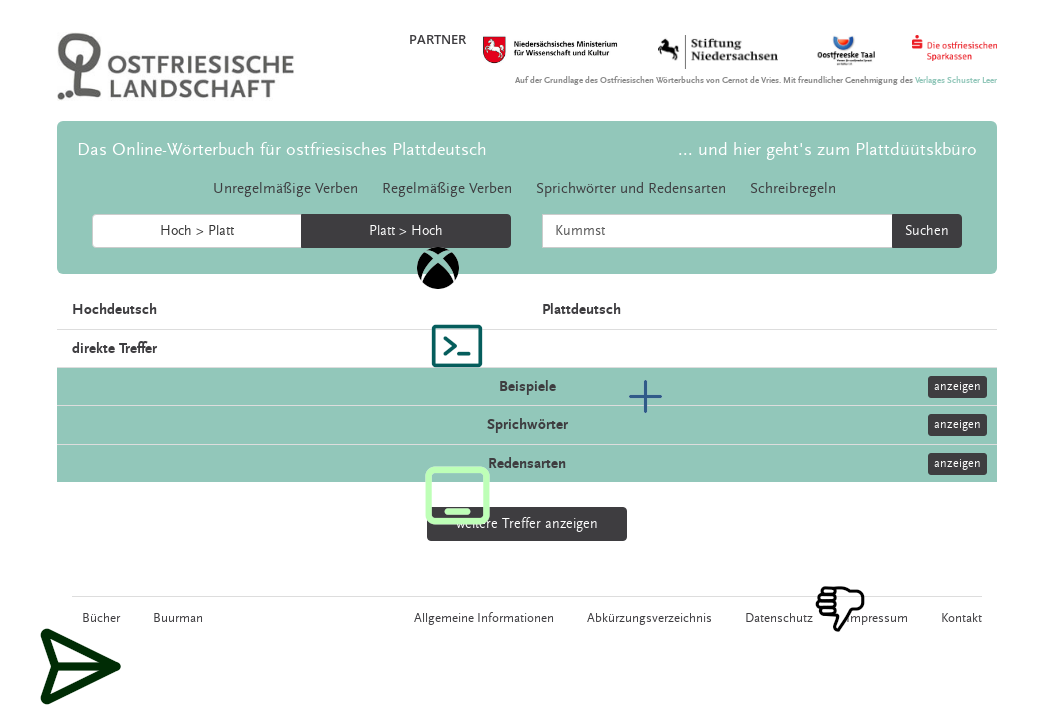 The height and width of the screenshot is (720, 1054). What do you see at coordinates (840, 609) in the screenshot?
I see `dislike or downvote content` at bounding box center [840, 609].